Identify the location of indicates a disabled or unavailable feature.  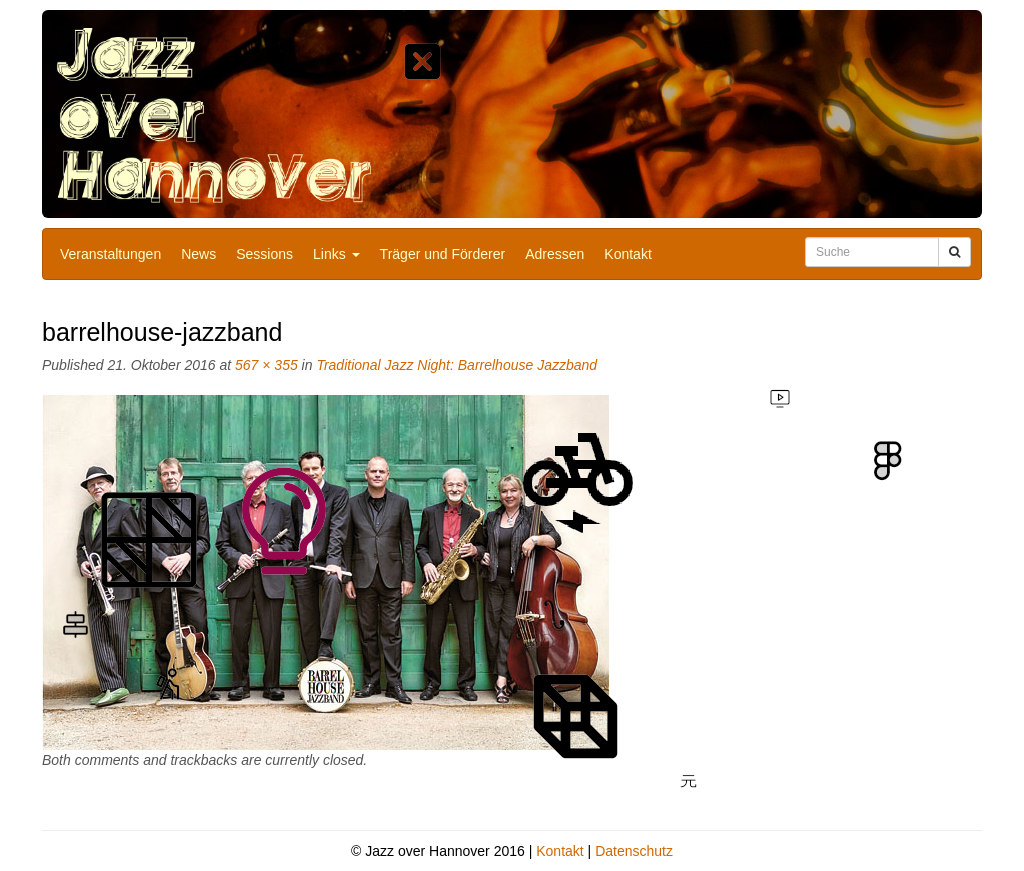
(422, 61).